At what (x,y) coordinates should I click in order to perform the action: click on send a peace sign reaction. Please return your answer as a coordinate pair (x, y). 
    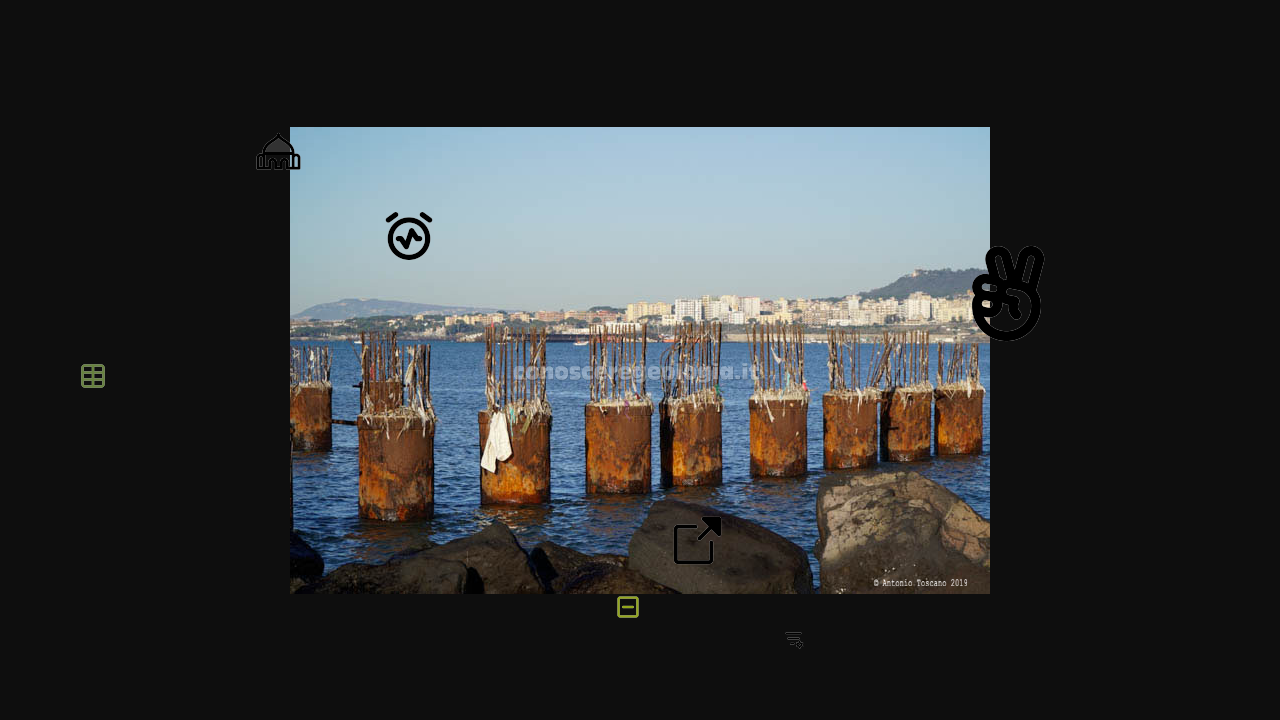
    Looking at the image, I should click on (1006, 293).